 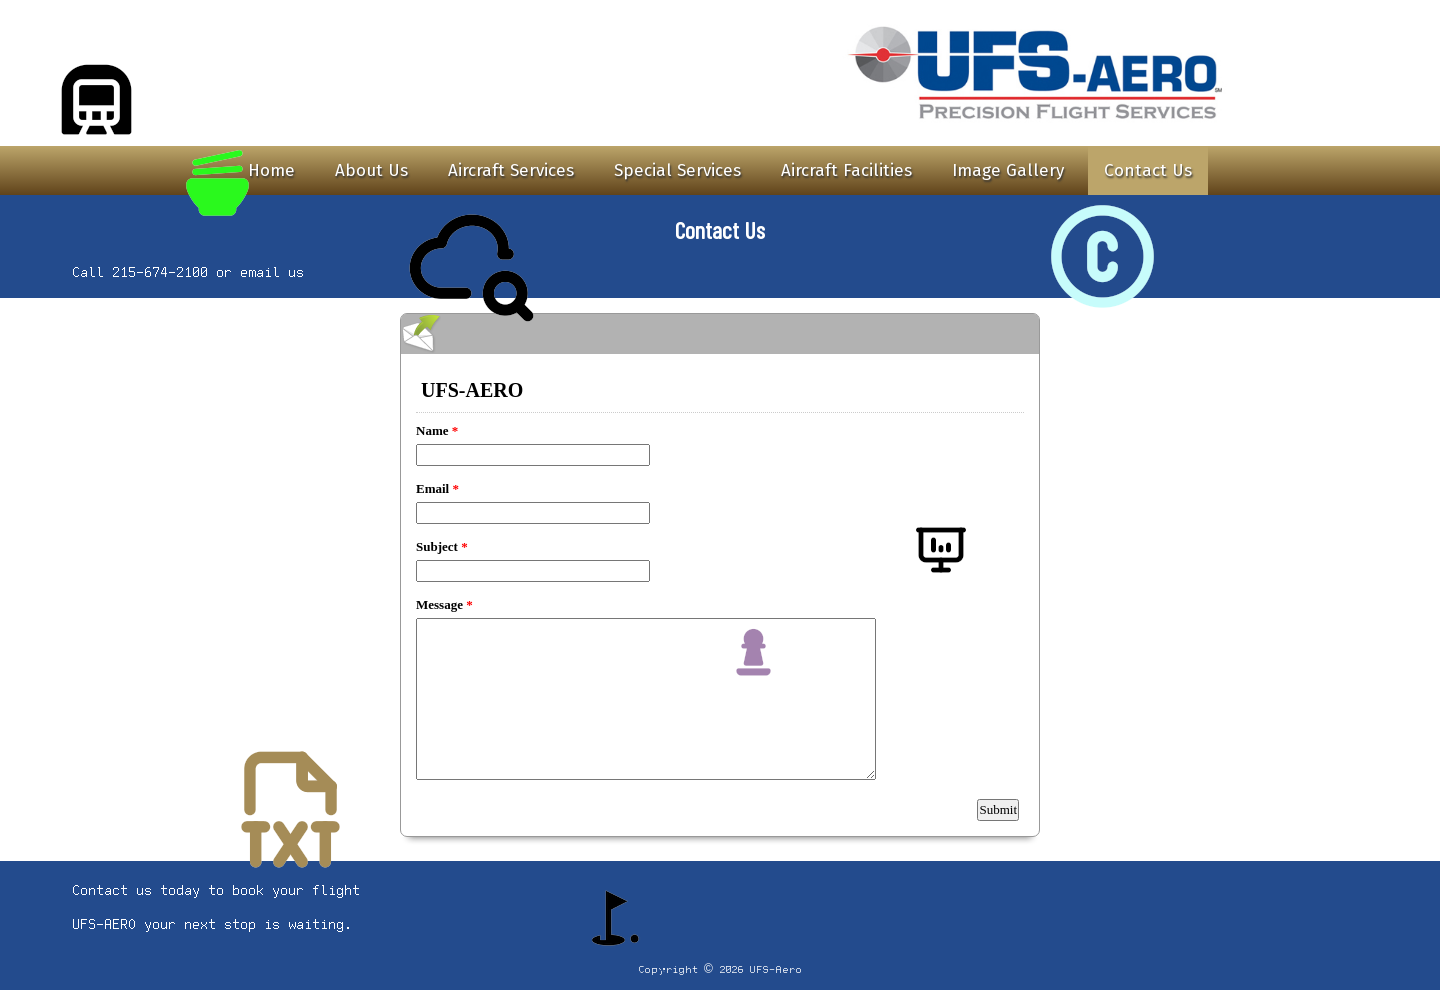 What do you see at coordinates (96, 102) in the screenshot?
I see `access subway or metro transit information` at bounding box center [96, 102].